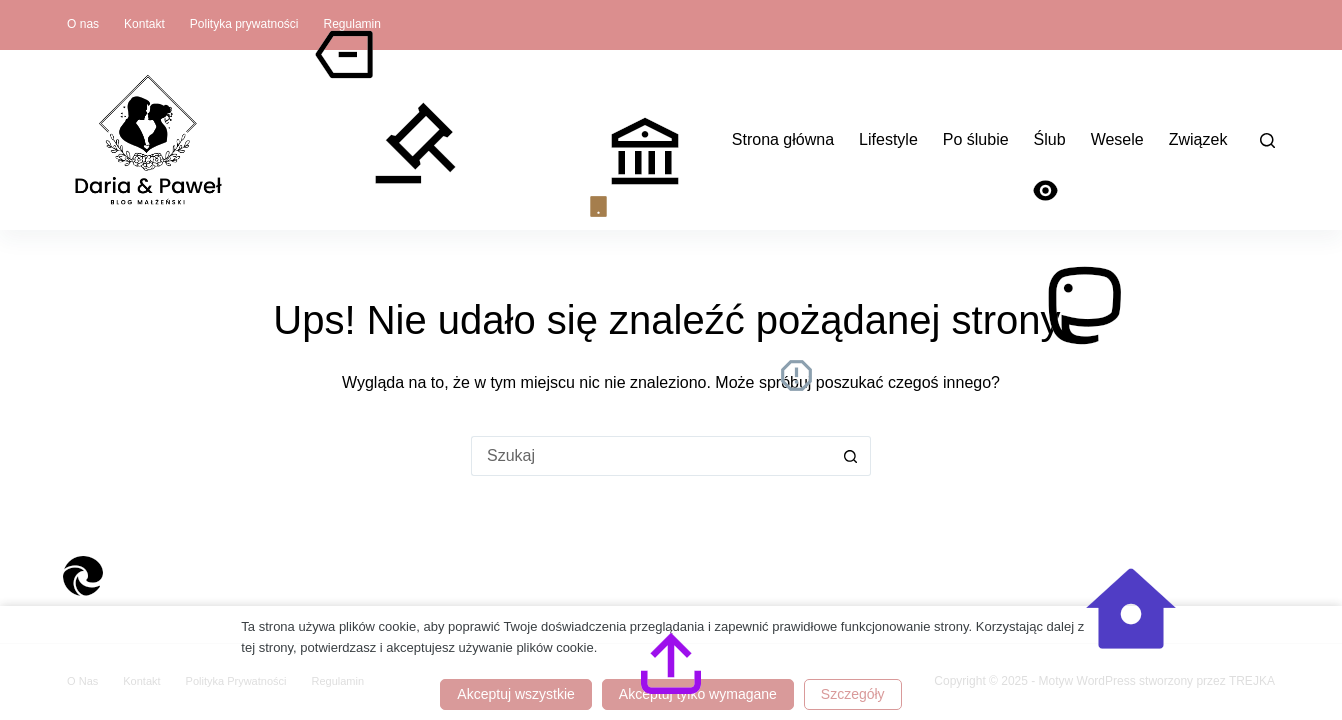 Image resolution: width=1342 pixels, height=720 pixels. What do you see at coordinates (645, 151) in the screenshot?
I see `access banking or financial services` at bounding box center [645, 151].